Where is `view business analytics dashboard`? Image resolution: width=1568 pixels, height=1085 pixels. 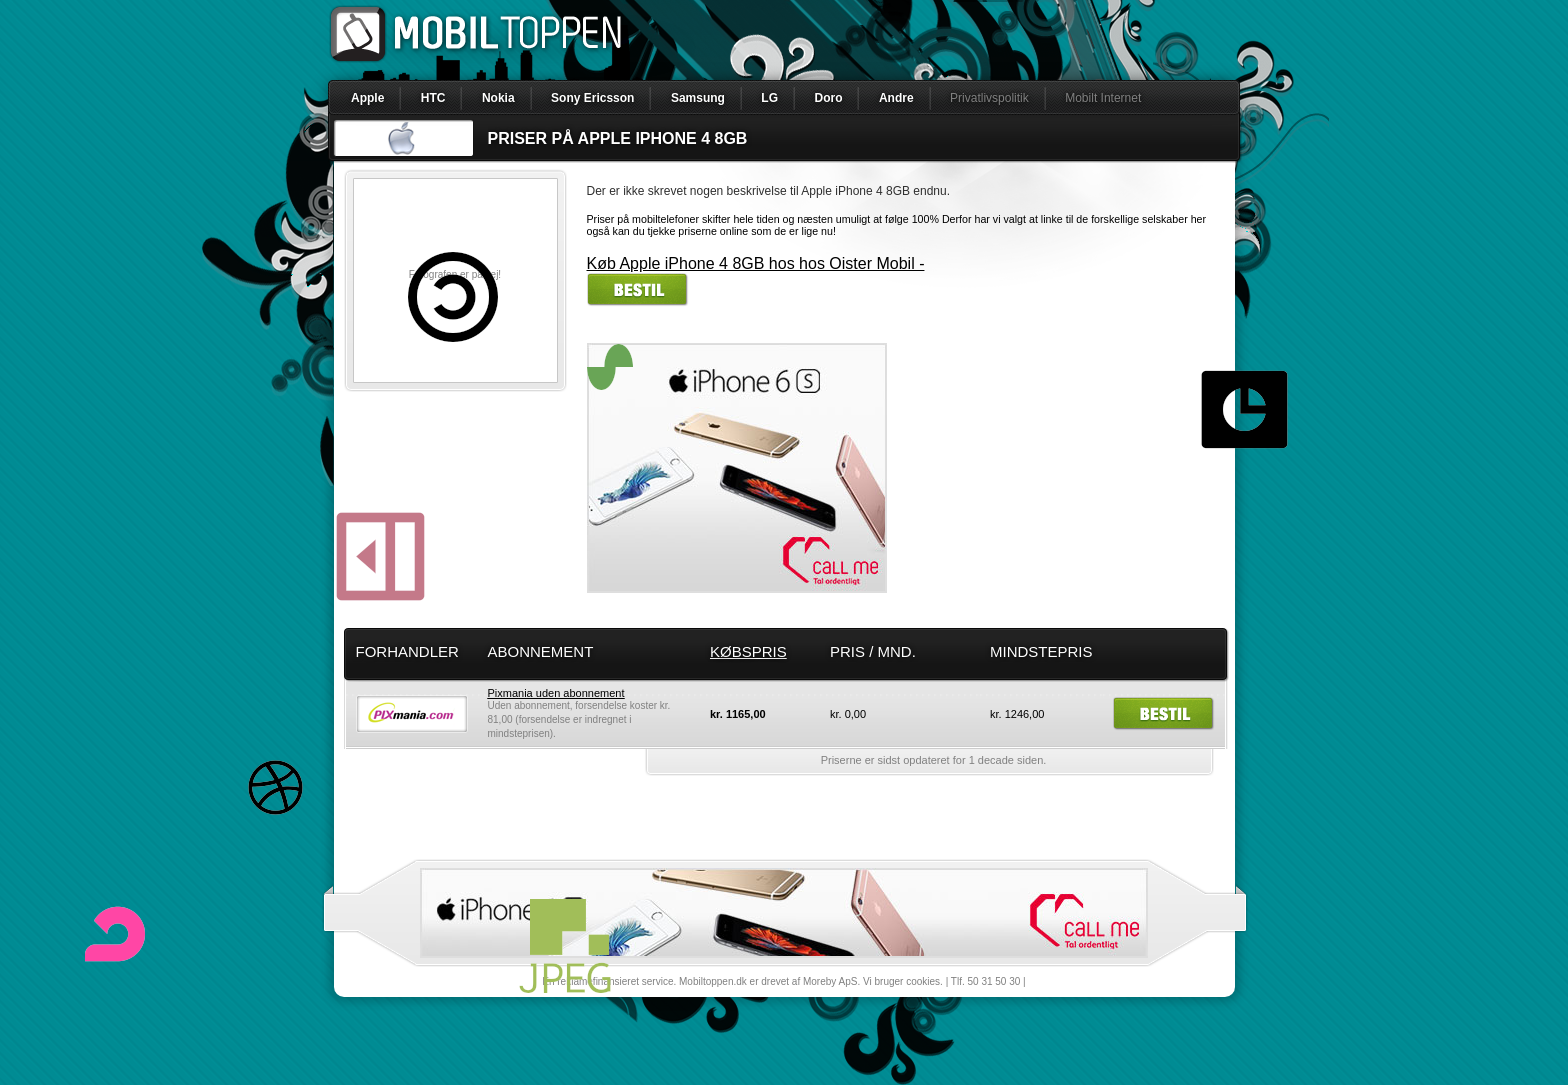
view business analytics dashboard is located at coordinates (1244, 409).